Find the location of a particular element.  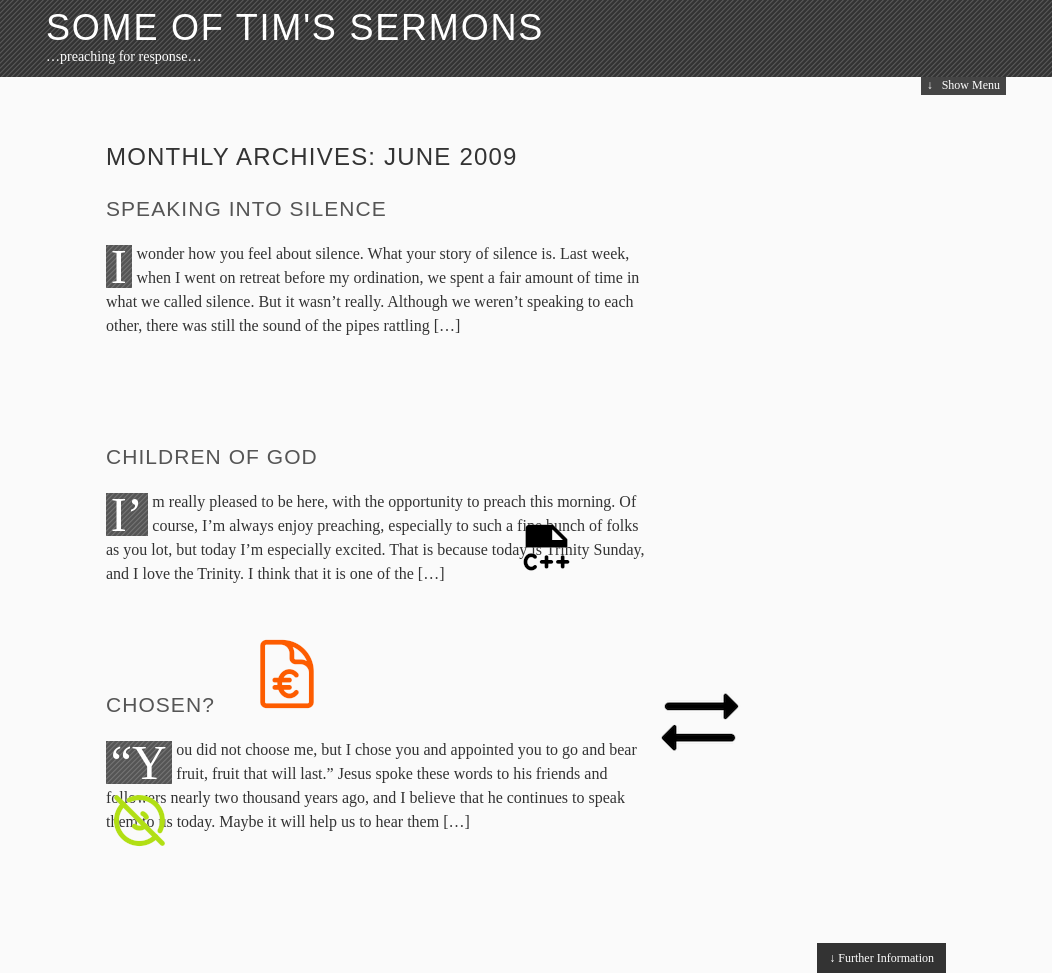

sync data between devices or accounts is located at coordinates (700, 722).